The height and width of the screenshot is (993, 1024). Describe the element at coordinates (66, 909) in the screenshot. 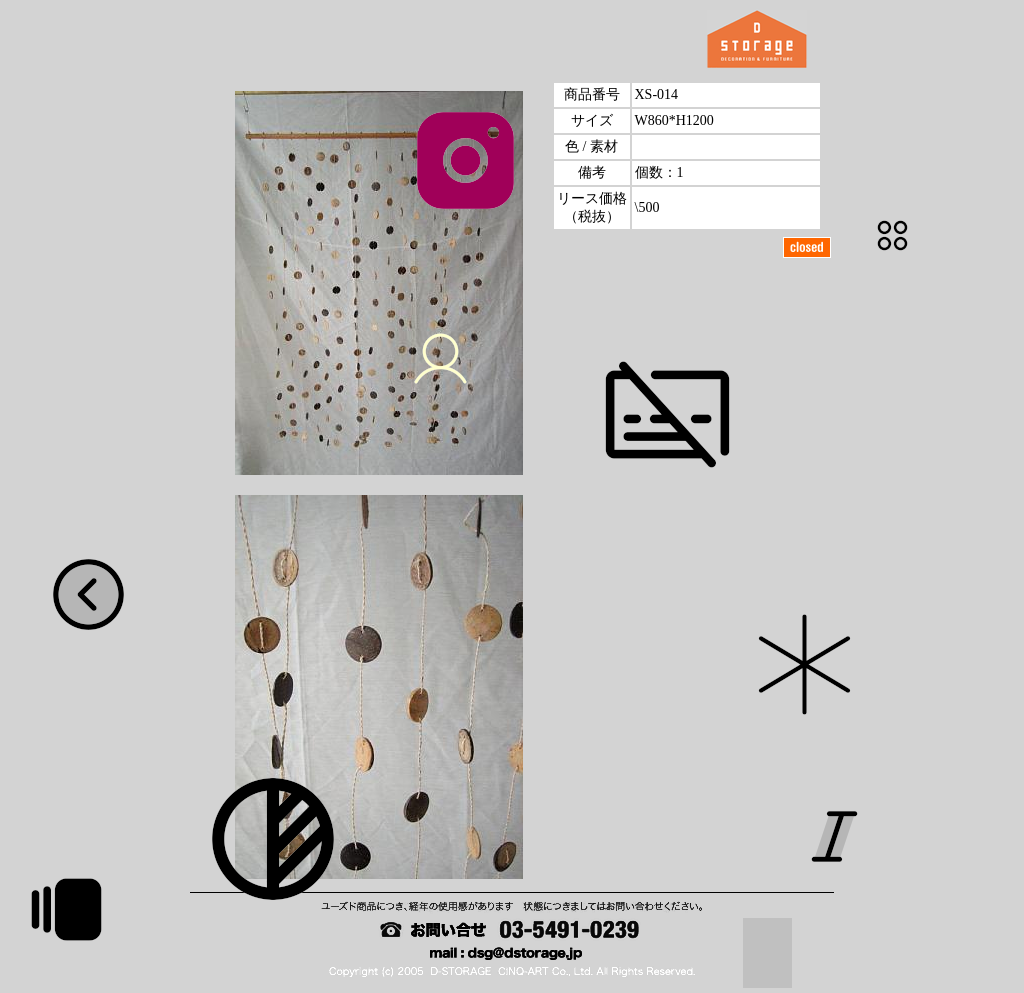

I see `view version history` at that location.